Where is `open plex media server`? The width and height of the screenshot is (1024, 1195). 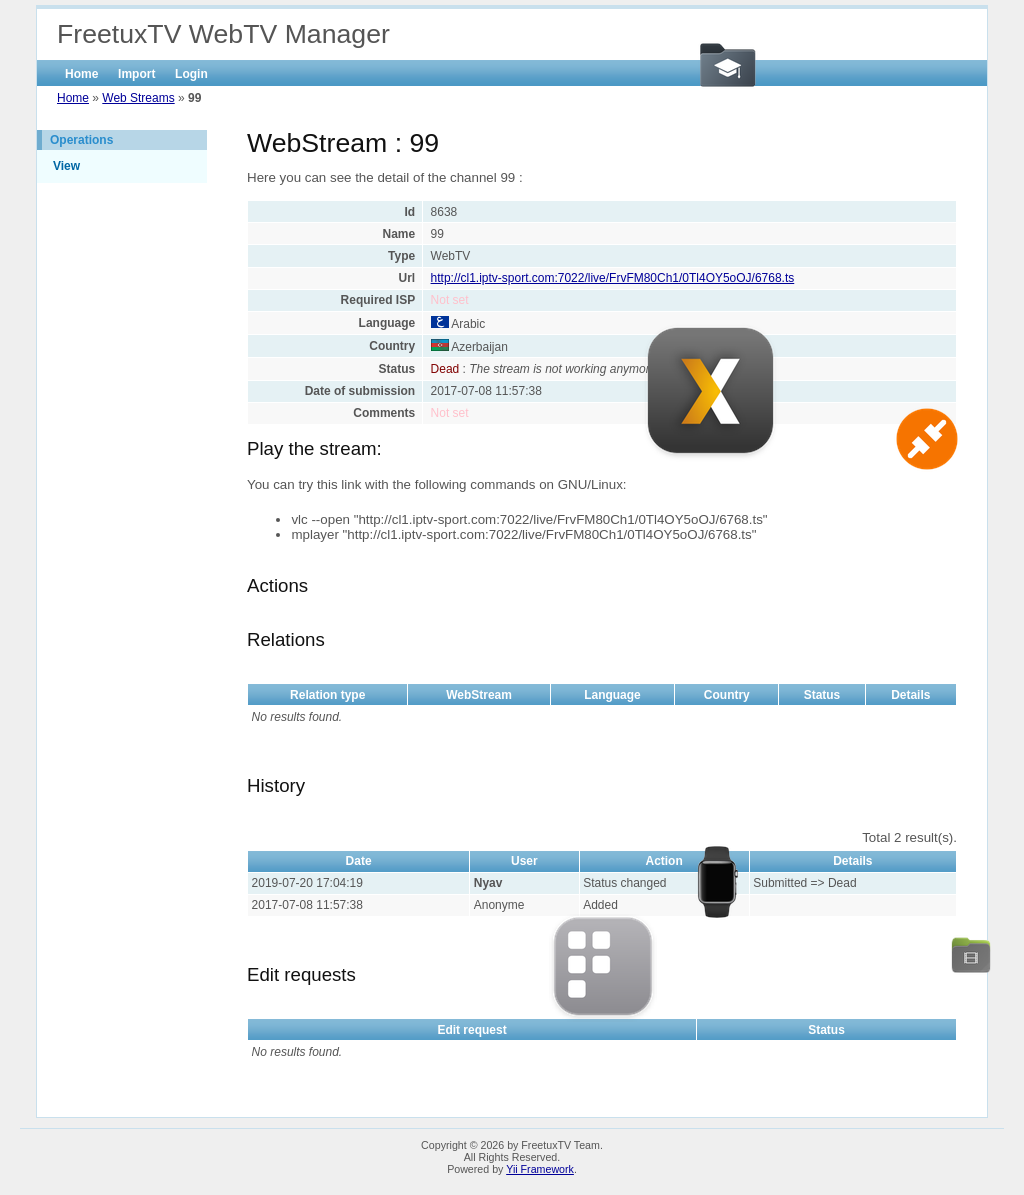
open plex media server is located at coordinates (710, 390).